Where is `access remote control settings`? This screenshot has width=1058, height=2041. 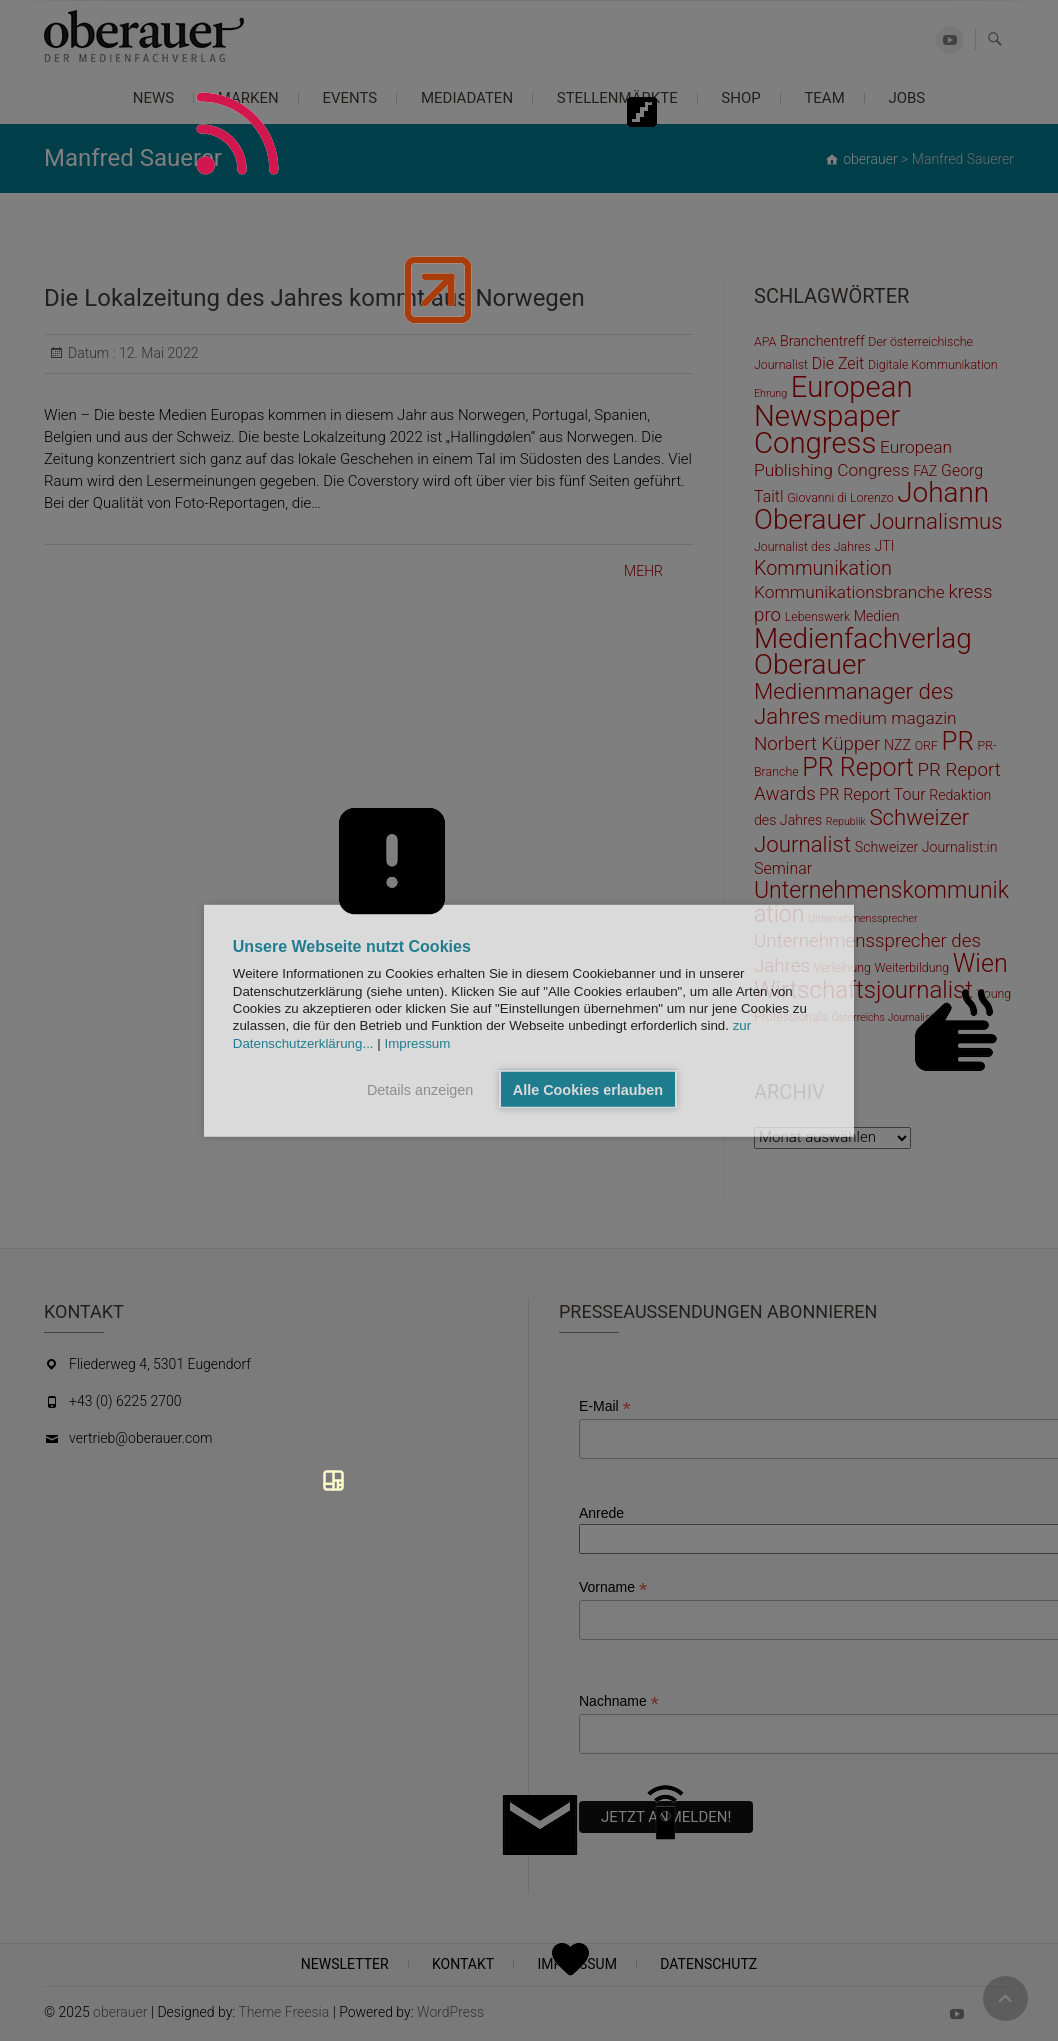
access remote control settings is located at coordinates (665, 1813).